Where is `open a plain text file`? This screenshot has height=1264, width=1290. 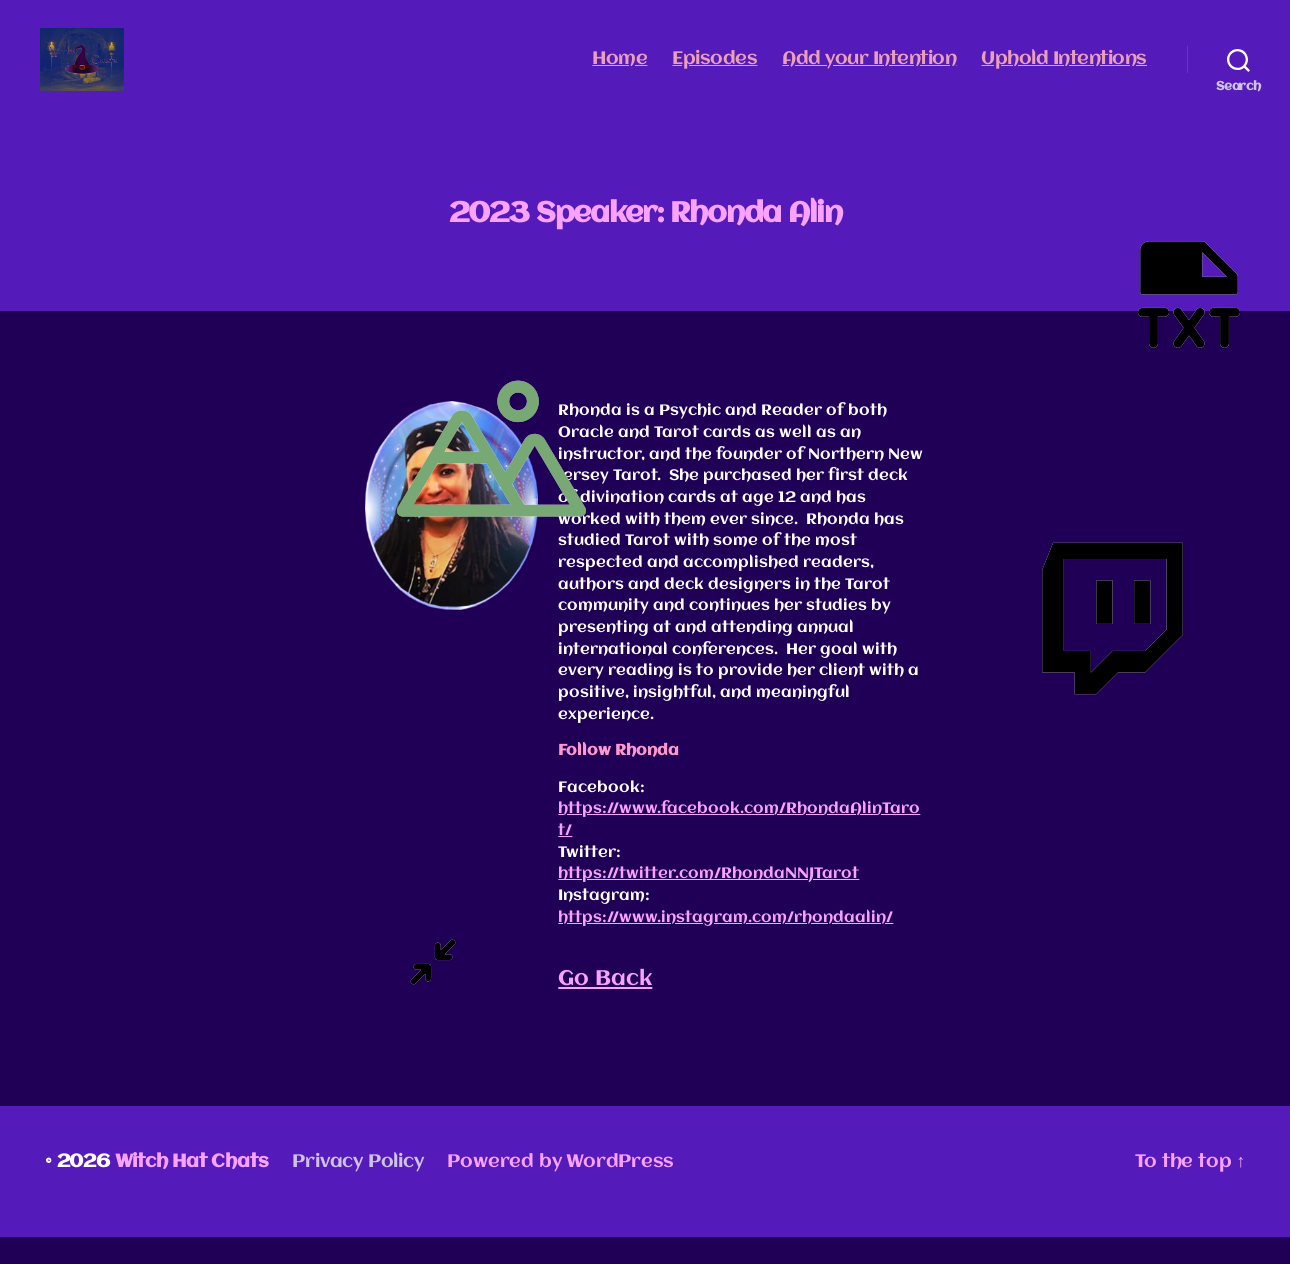 open a plain text file is located at coordinates (1189, 299).